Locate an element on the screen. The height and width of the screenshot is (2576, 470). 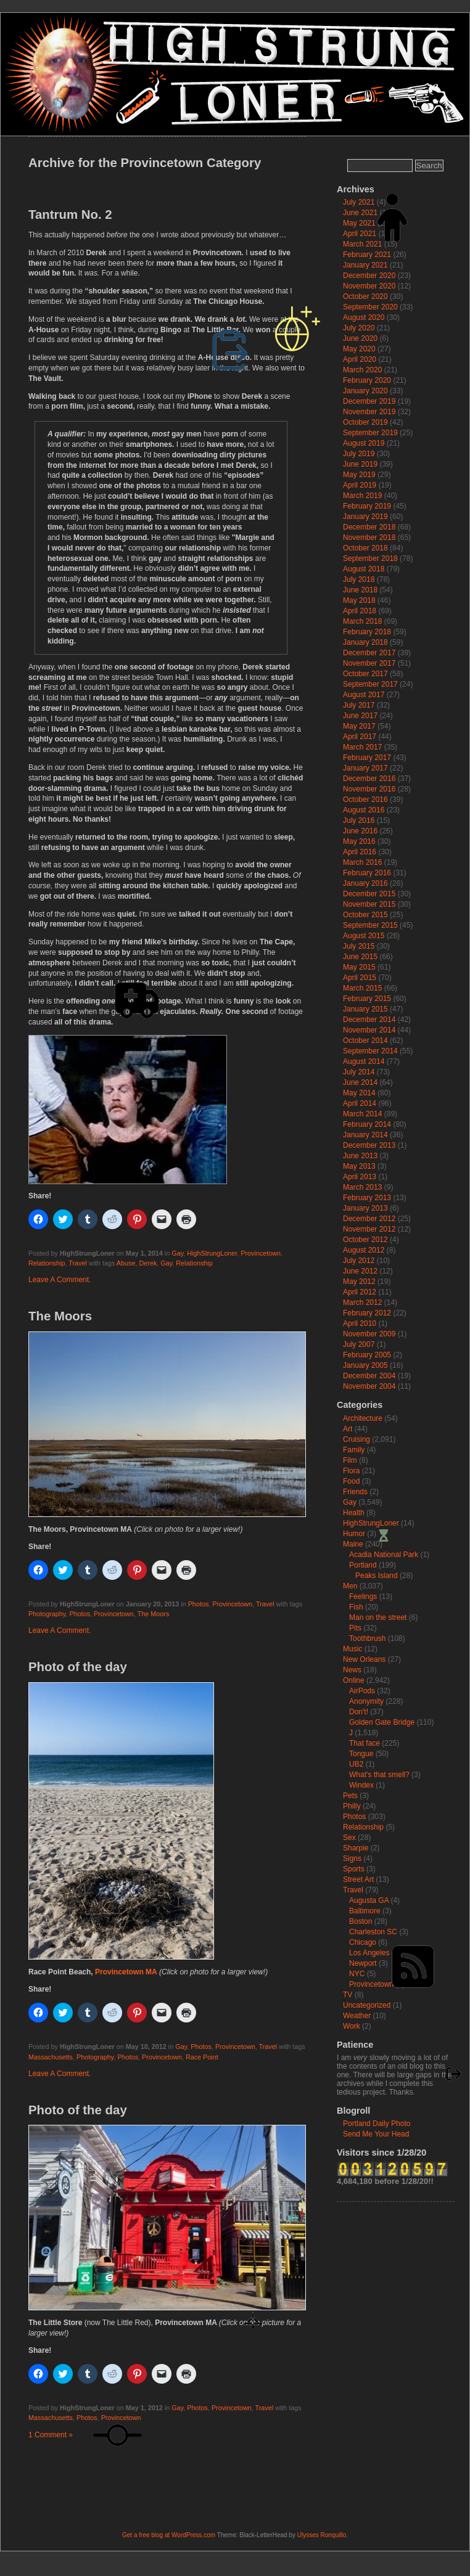
paste content from clipboard is located at coordinates (229, 350).